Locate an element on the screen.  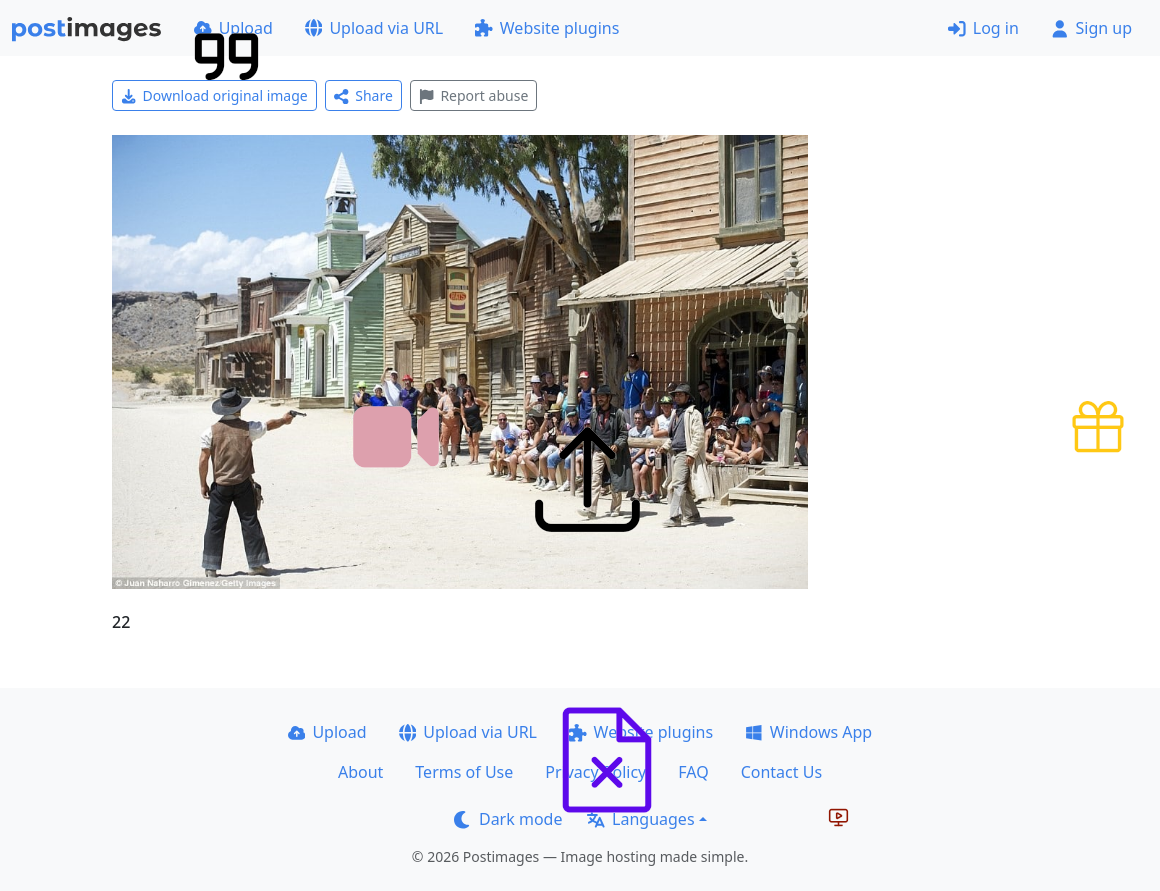
start a video call is located at coordinates (396, 437).